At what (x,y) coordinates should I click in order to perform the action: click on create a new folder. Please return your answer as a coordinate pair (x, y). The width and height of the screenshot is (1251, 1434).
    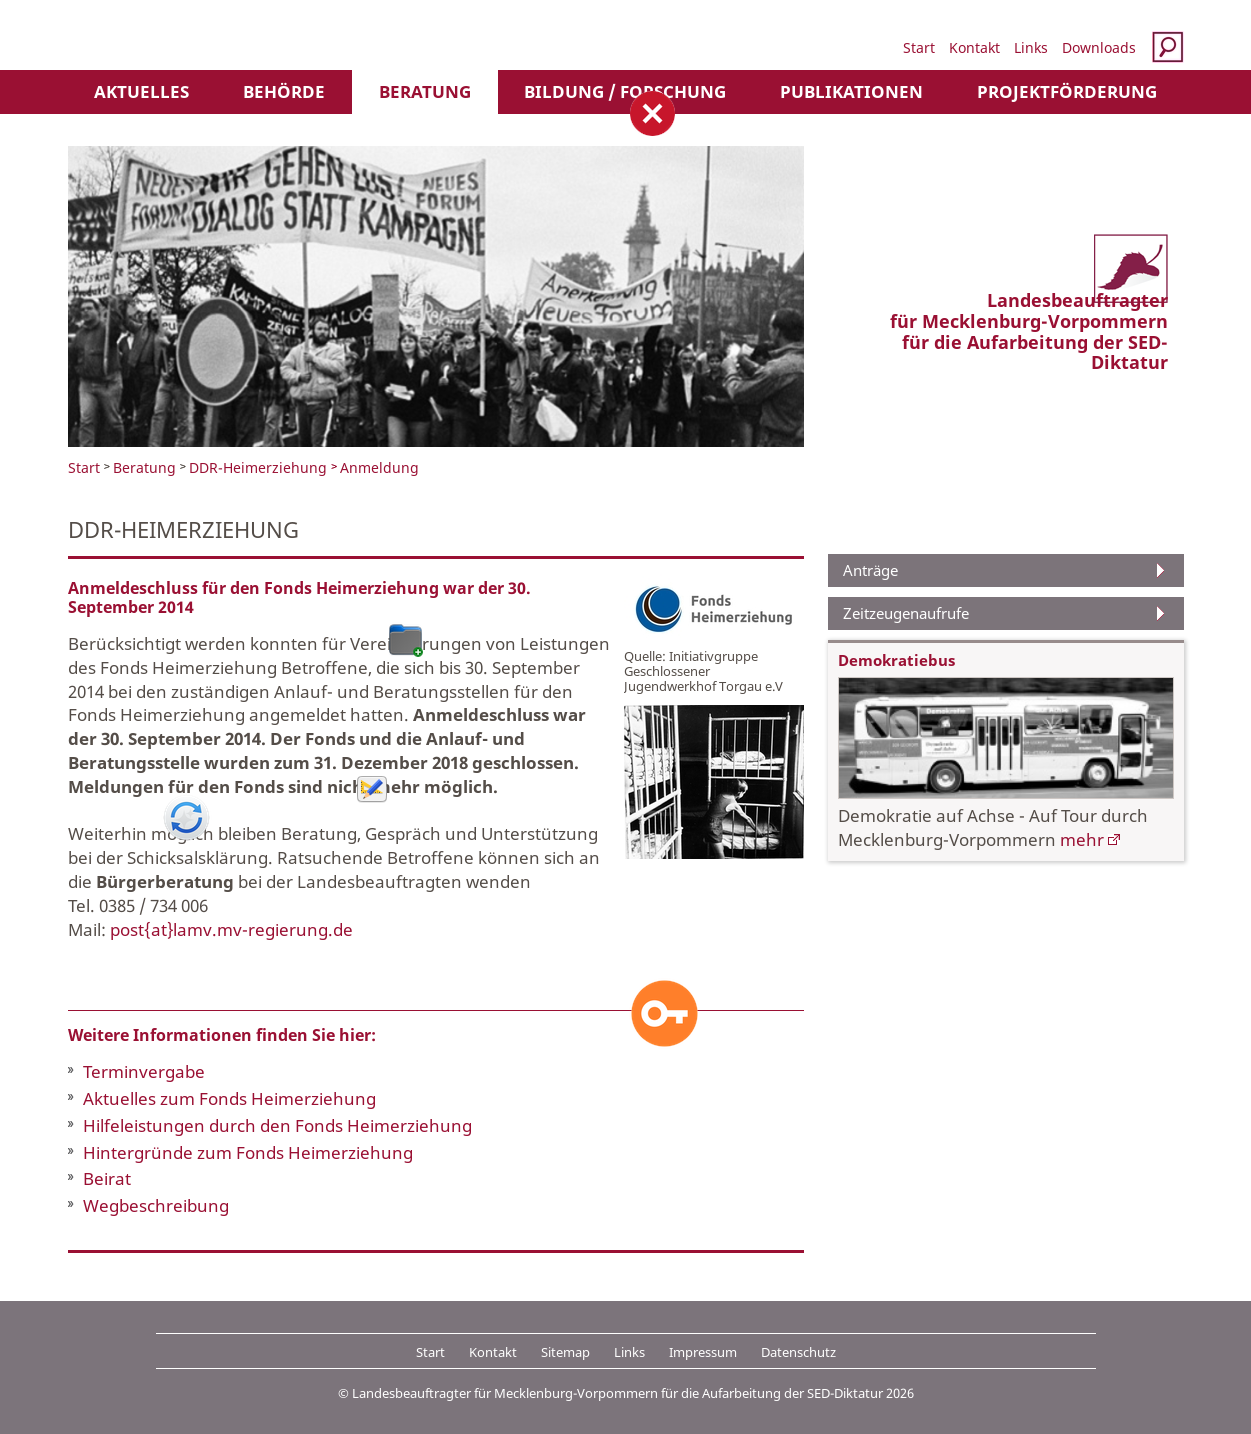
    Looking at the image, I should click on (405, 639).